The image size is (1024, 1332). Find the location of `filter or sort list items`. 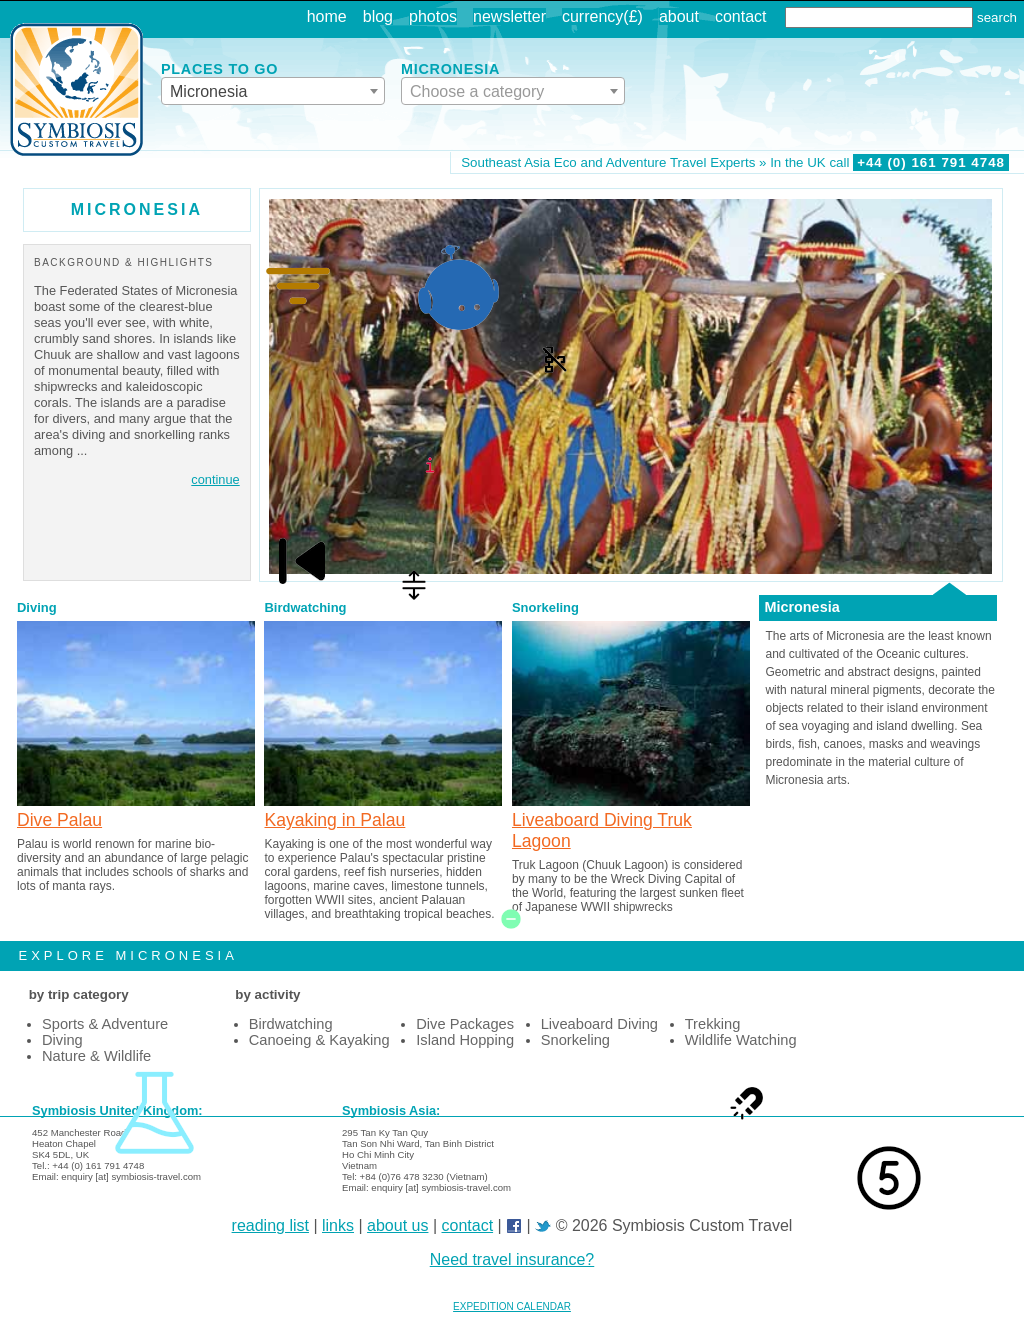

filter or sort list items is located at coordinates (298, 286).